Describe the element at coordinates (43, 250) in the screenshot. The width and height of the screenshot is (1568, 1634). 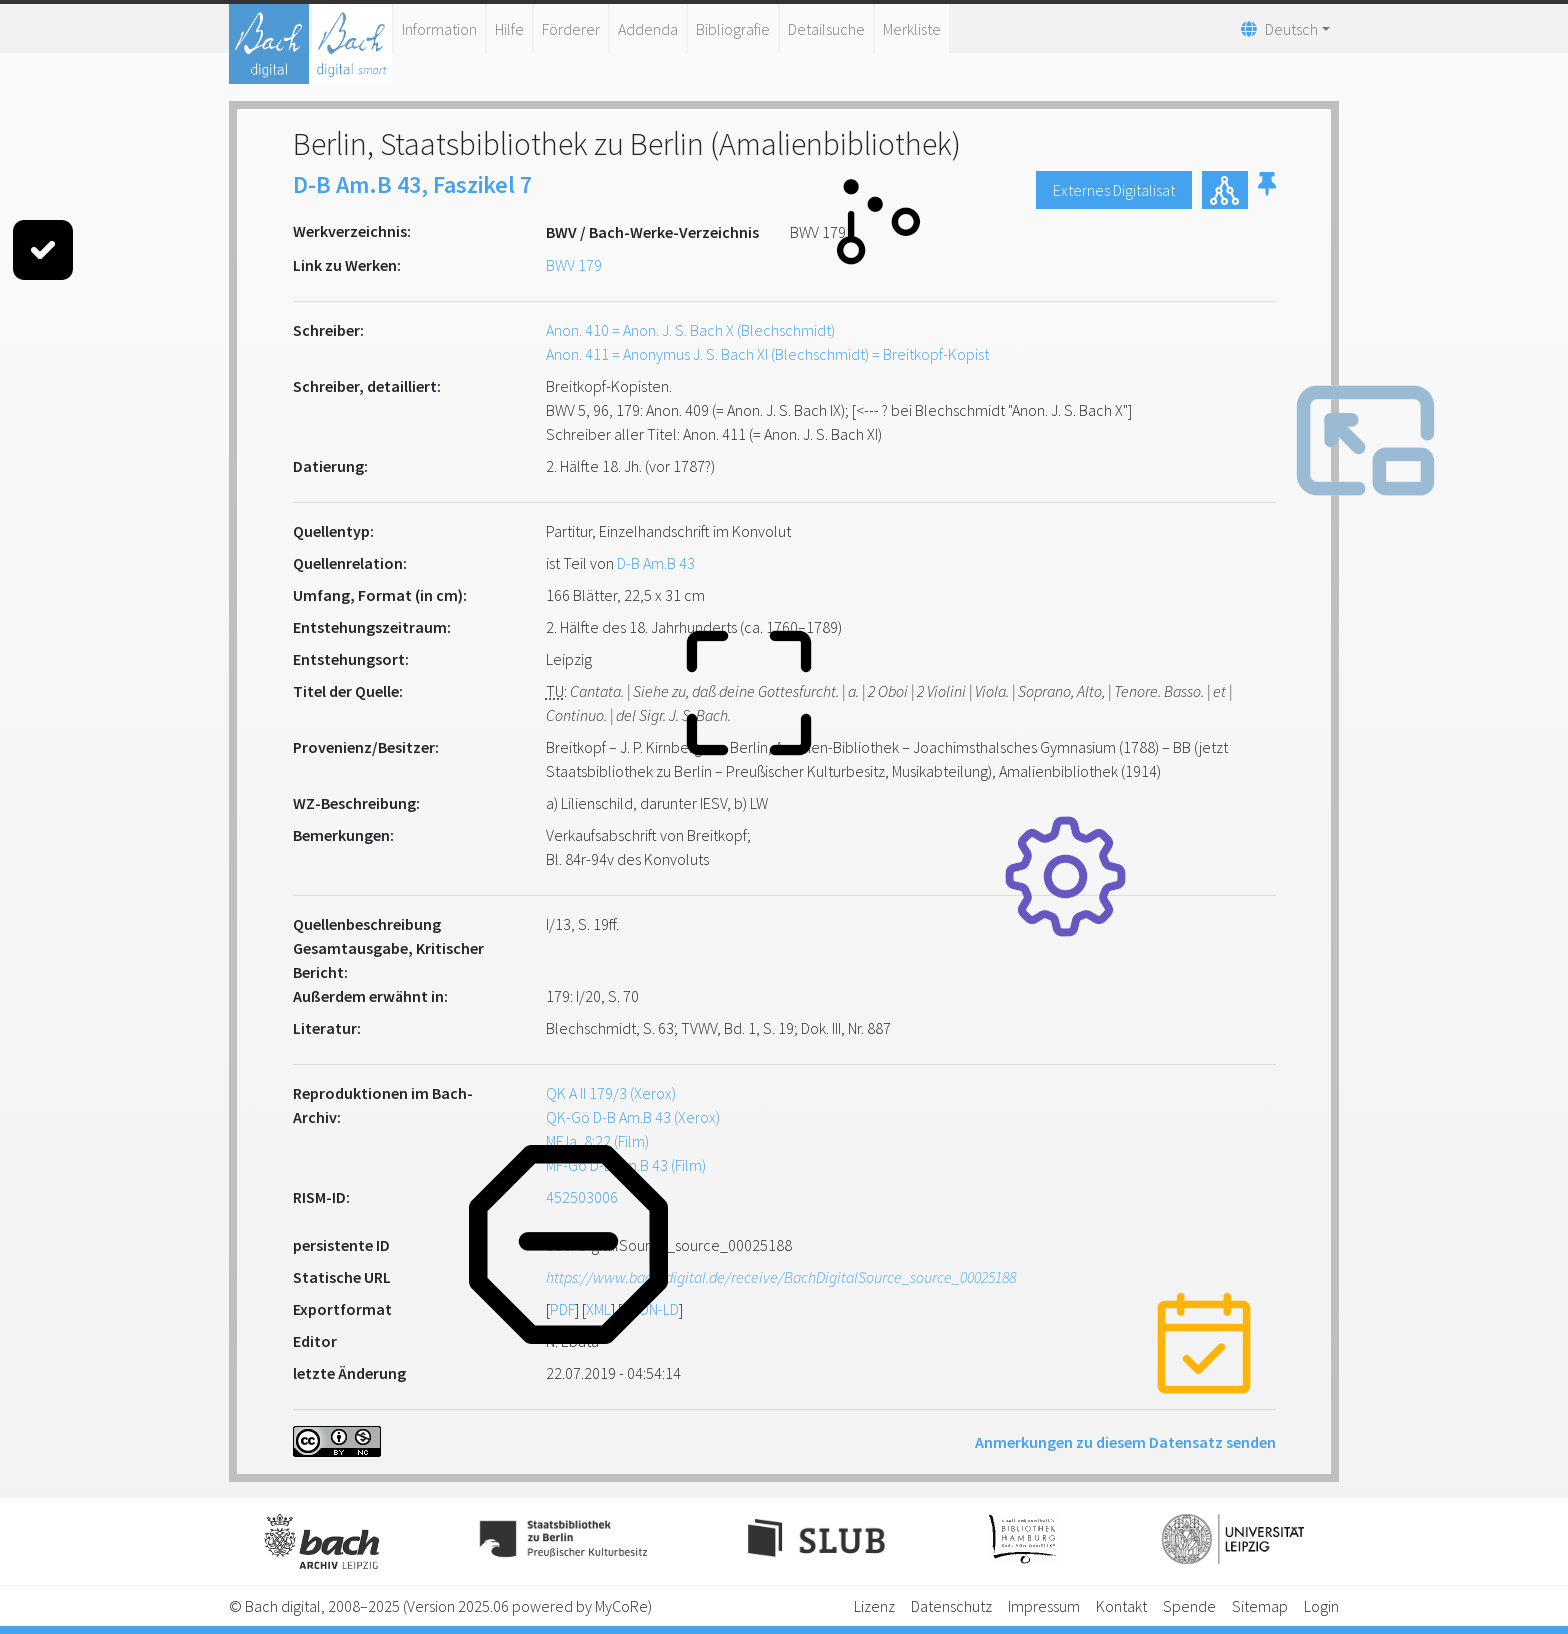
I see `mark task as complete` at that location.